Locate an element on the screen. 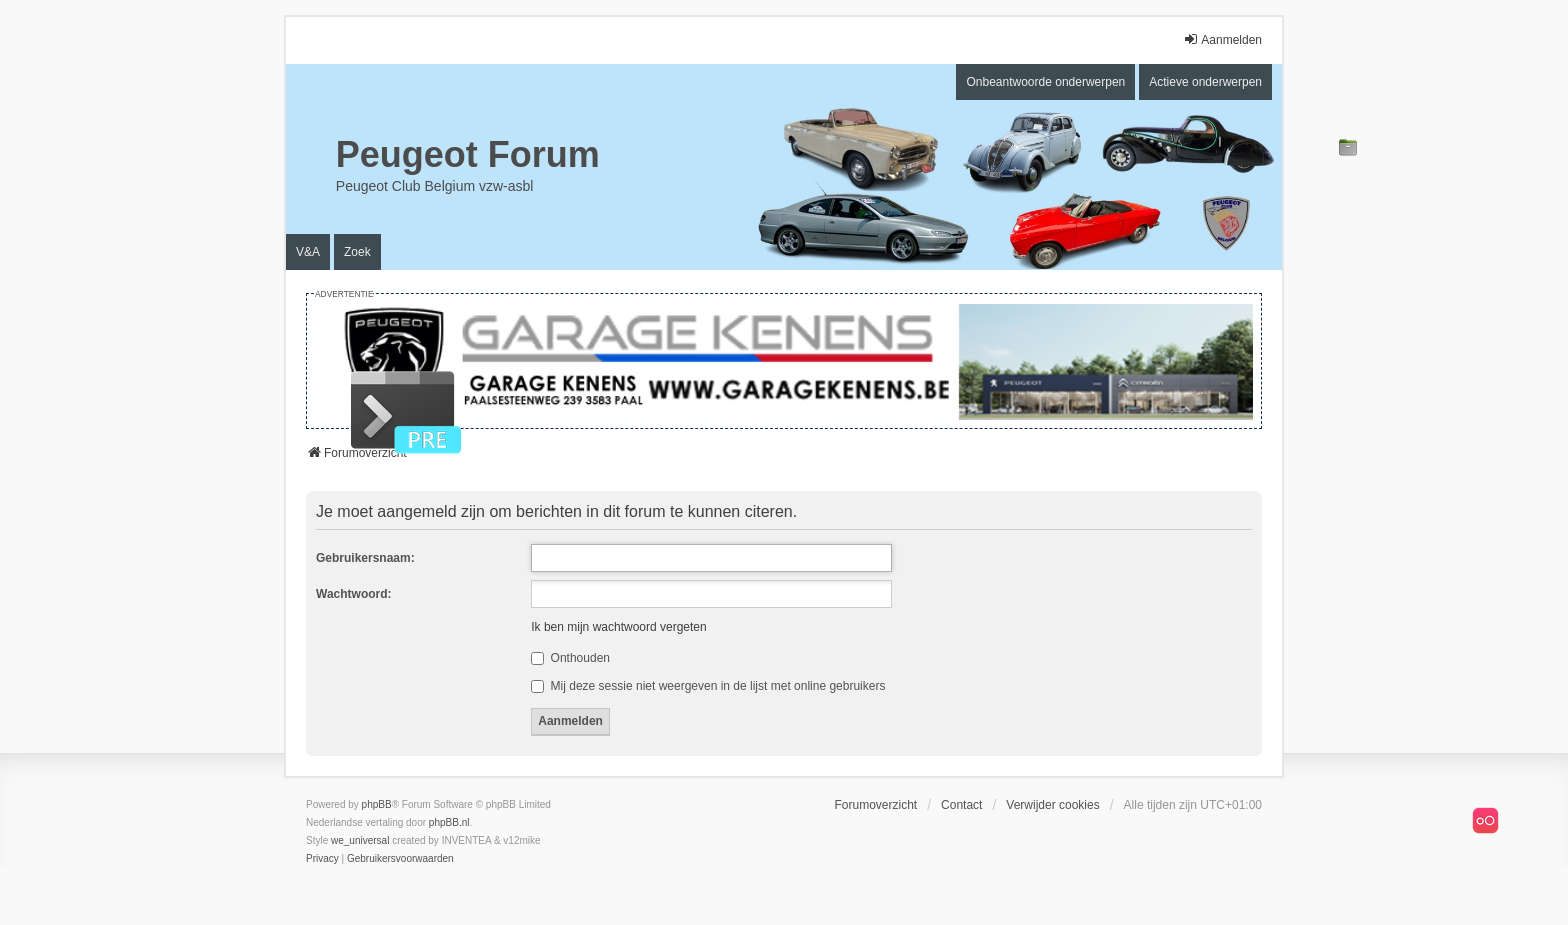 Image resolution: width=1568 pixels, height=925 pixels. open windows terminal preview app is located at coordinates (406, 410).